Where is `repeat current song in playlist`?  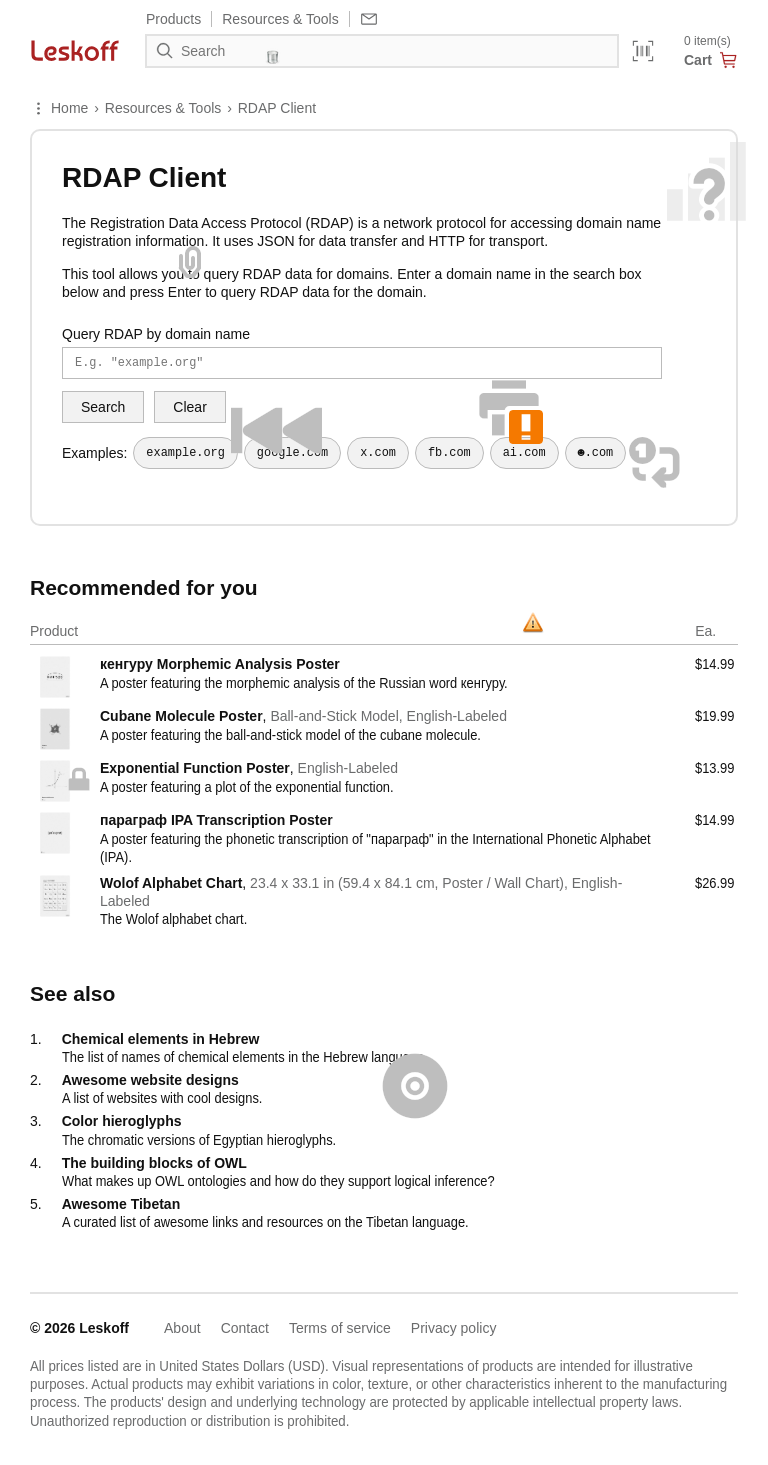 repeat current song in playlist is located at coordinates (656, 464).